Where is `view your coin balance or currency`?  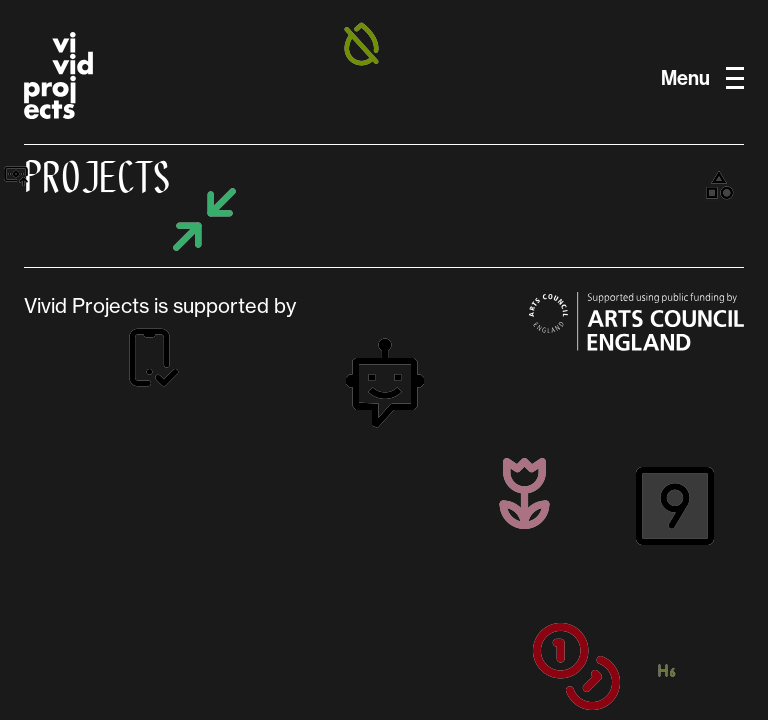 view your coin balance or currency is located at coordinates (576, 666).